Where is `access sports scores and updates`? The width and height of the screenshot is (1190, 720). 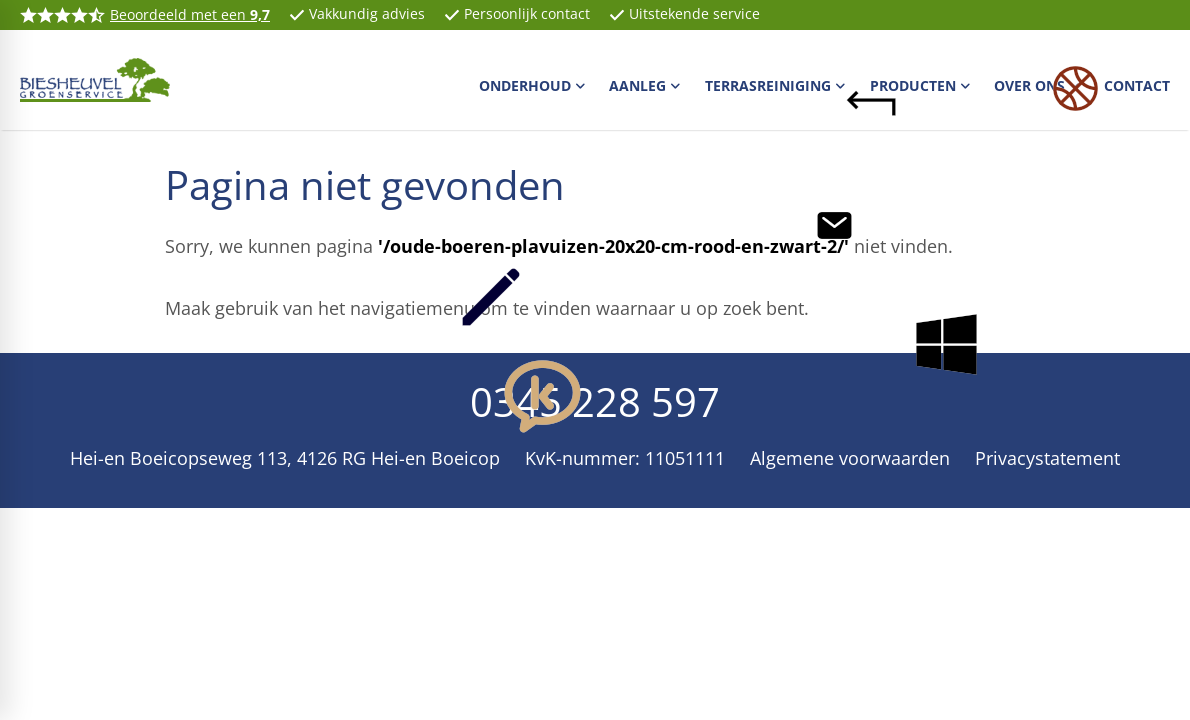
access sports scores and updates is located at coordinates (1075, 88).